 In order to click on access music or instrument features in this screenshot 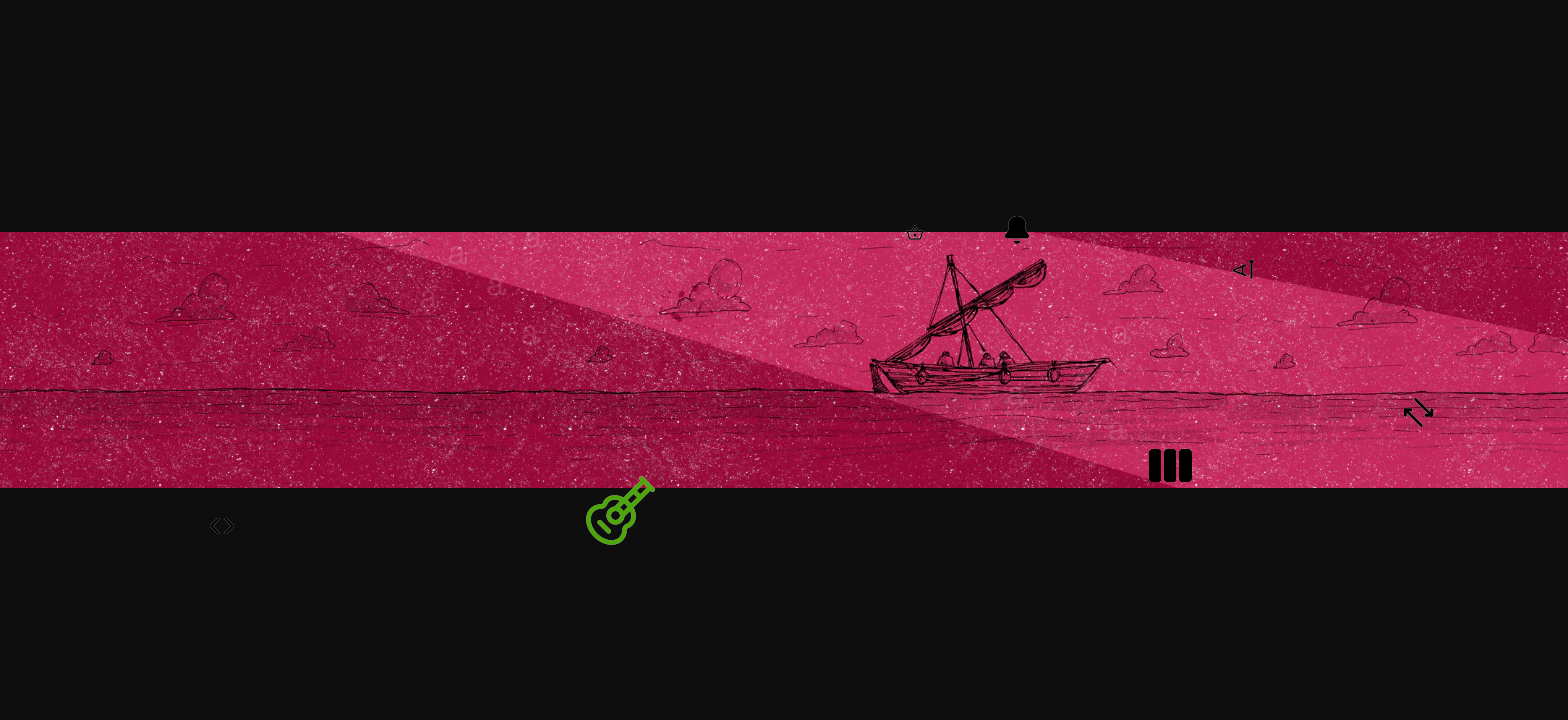, I will do `click(620, 511)`.